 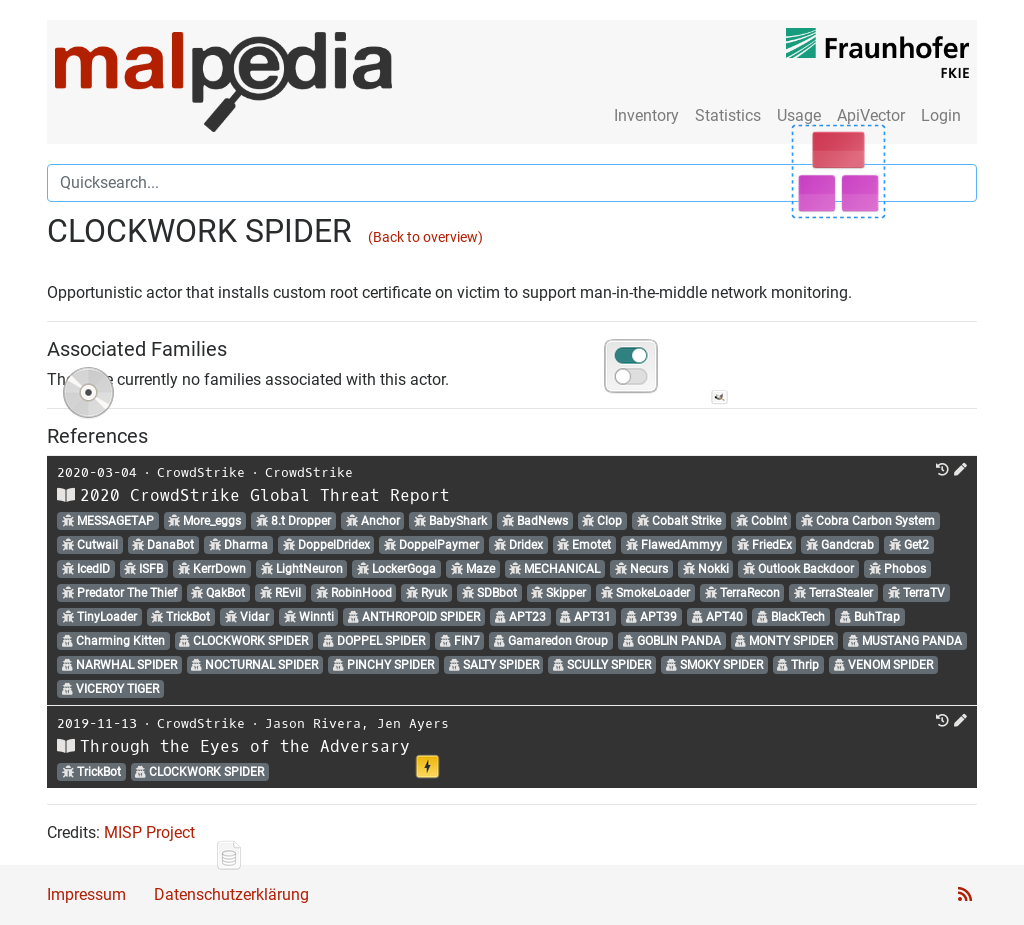 What do you see at coordinates (631, 366) in the screenshot?
I see `open gnome tweaks to customize system settings` at bounding box center [631, 366].